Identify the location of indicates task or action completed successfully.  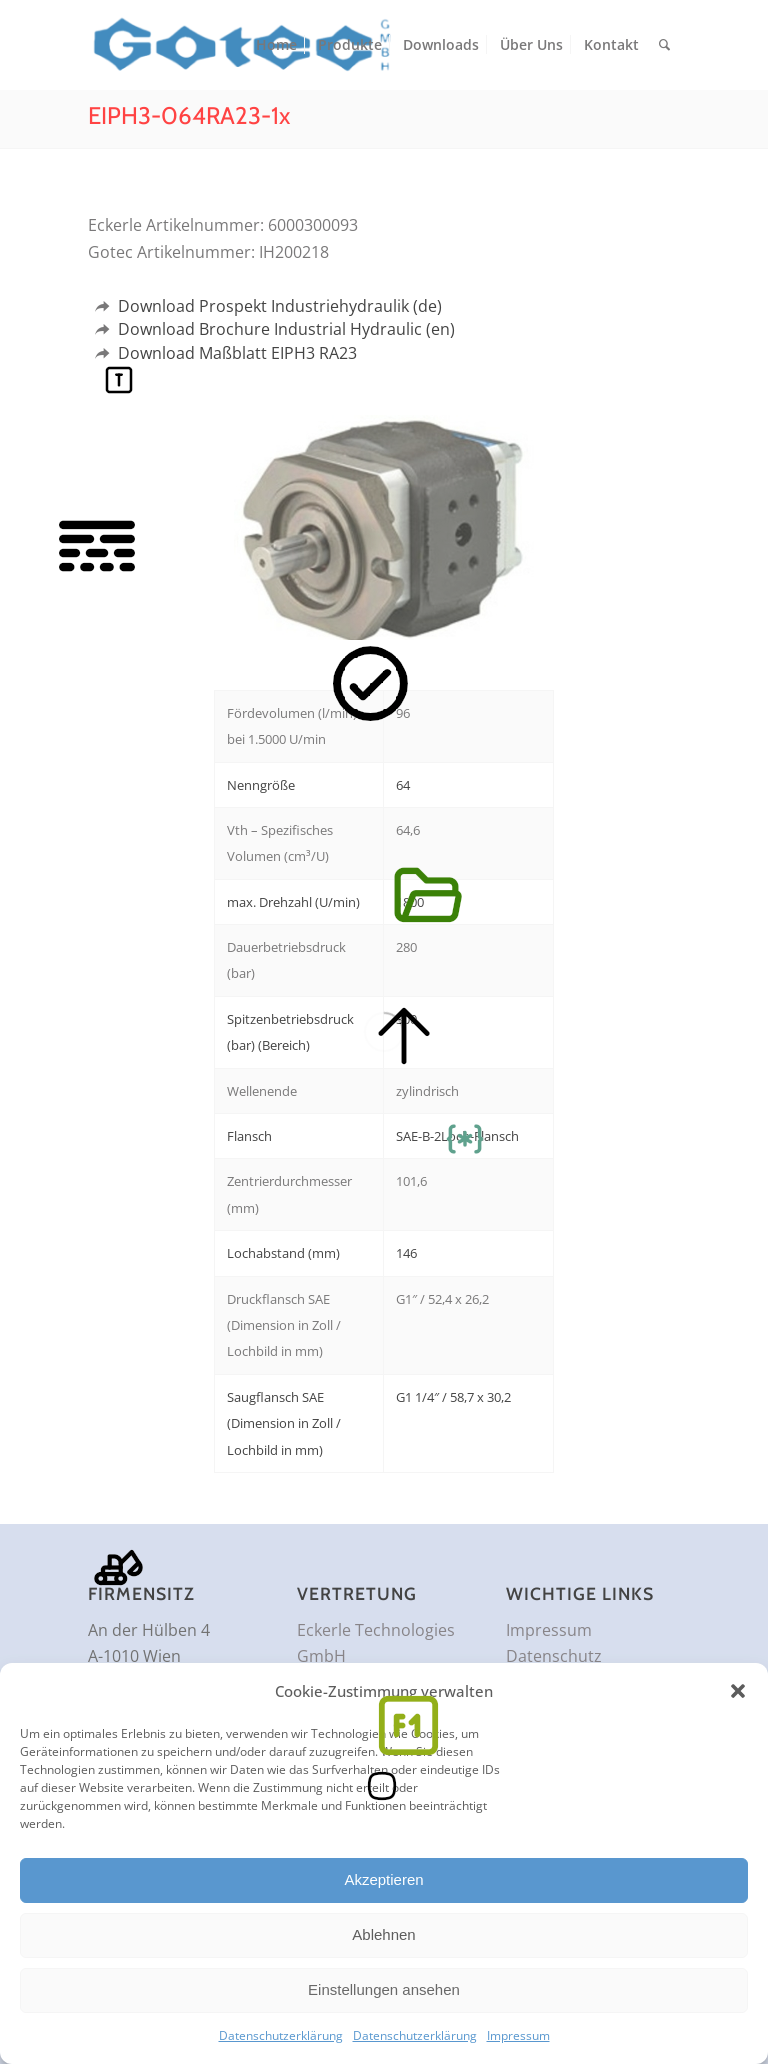
(370, 683).